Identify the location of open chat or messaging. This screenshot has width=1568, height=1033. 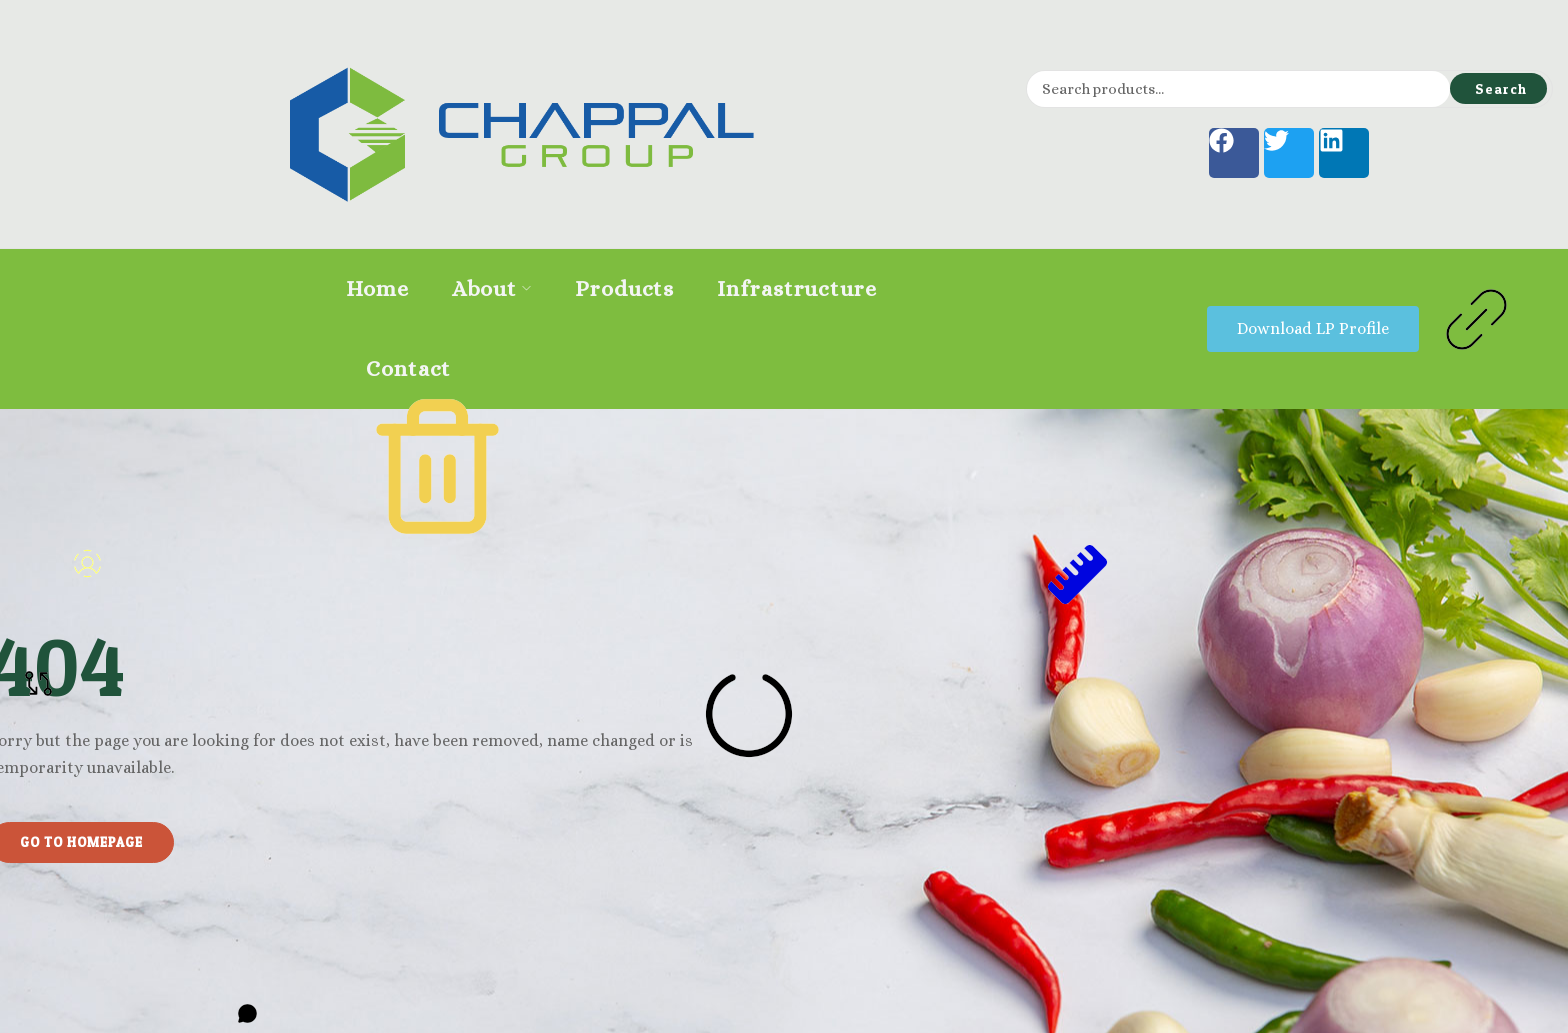
(247, 1013).